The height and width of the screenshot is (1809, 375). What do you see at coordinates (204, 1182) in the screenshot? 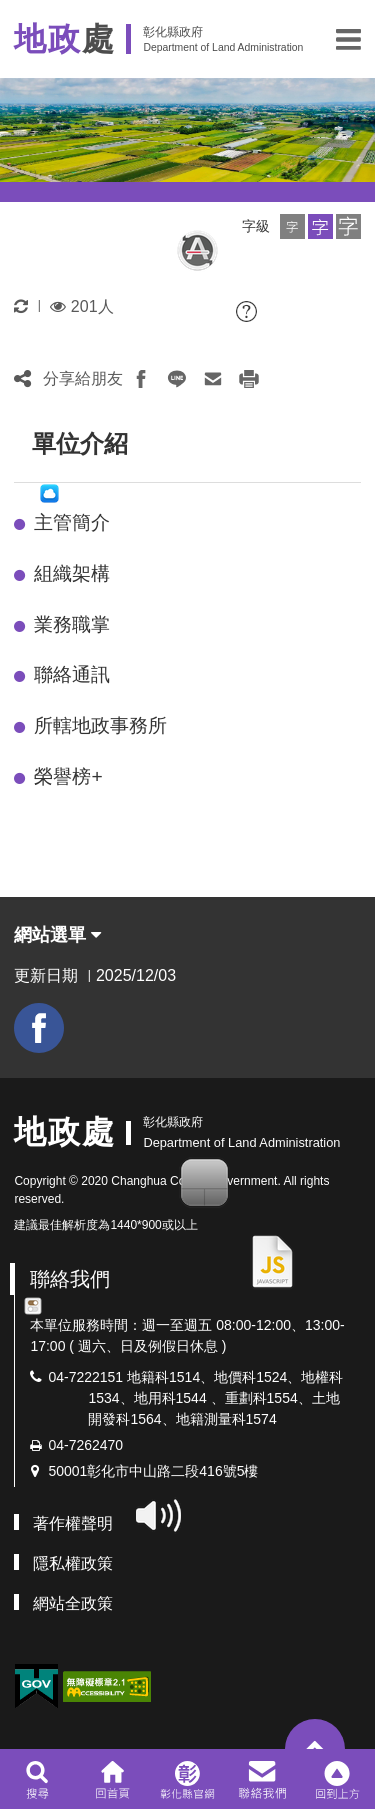
I see `open touchpad settings and preferences` at bounding box center [204, 1182].